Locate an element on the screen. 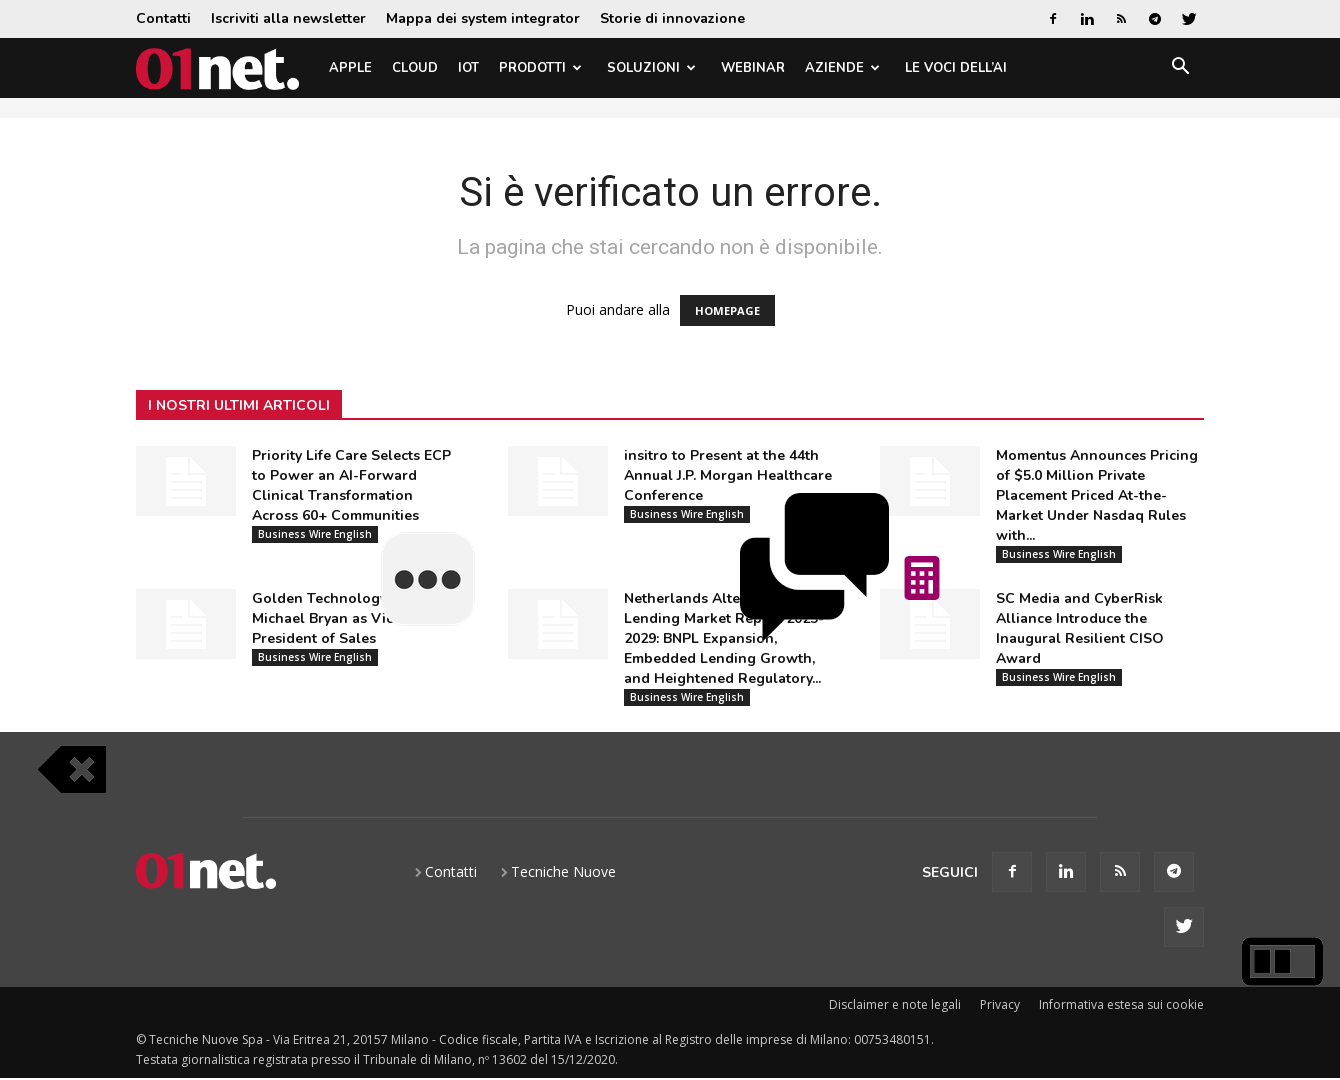  indicates battery at 50% charge is located at coordinates (1282, 961).